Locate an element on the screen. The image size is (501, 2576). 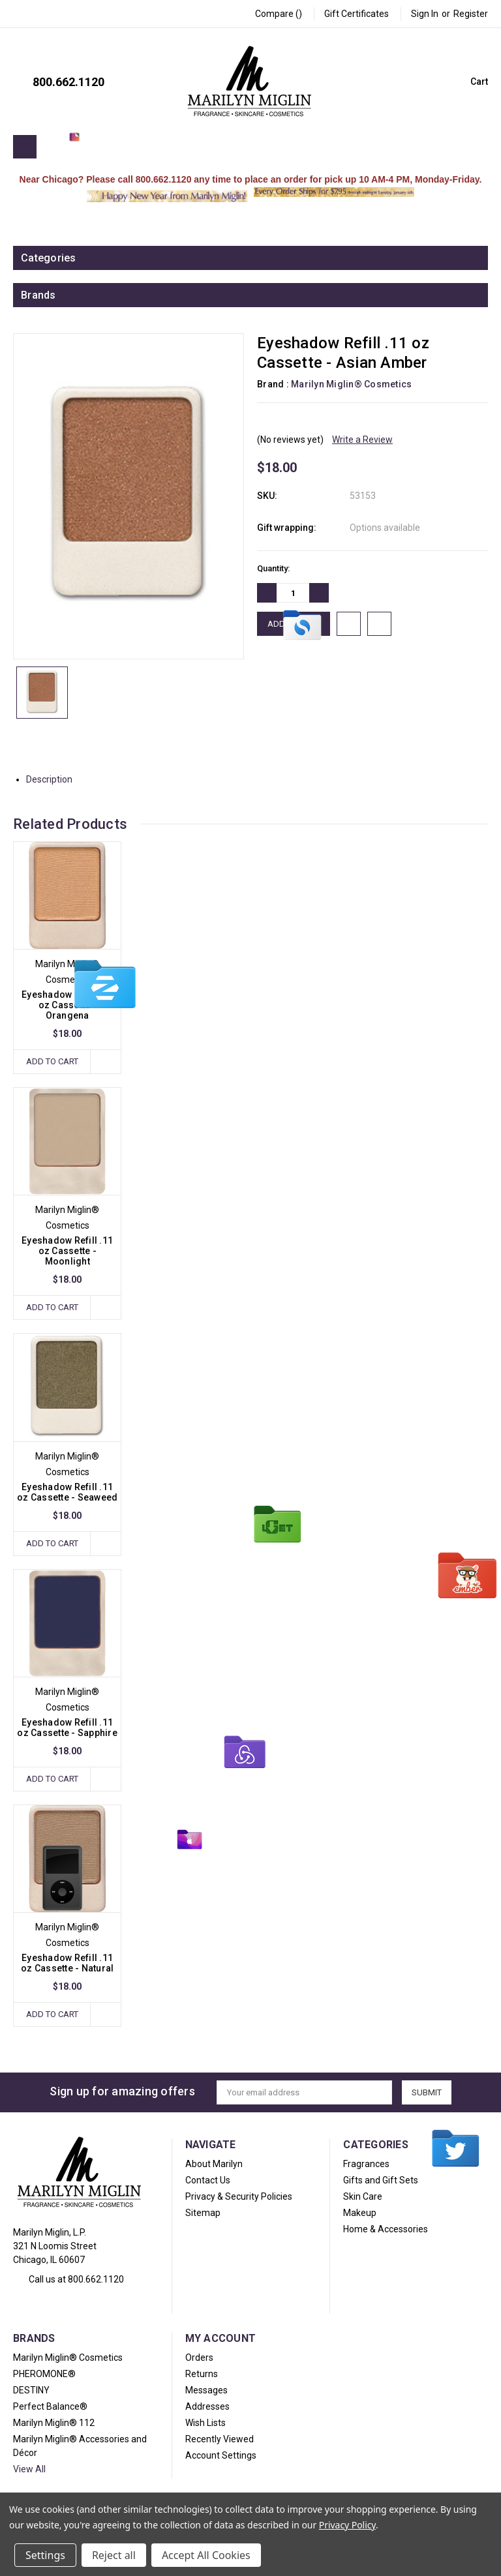
open uGet download manager folder is located at coordinates (277, 1525).